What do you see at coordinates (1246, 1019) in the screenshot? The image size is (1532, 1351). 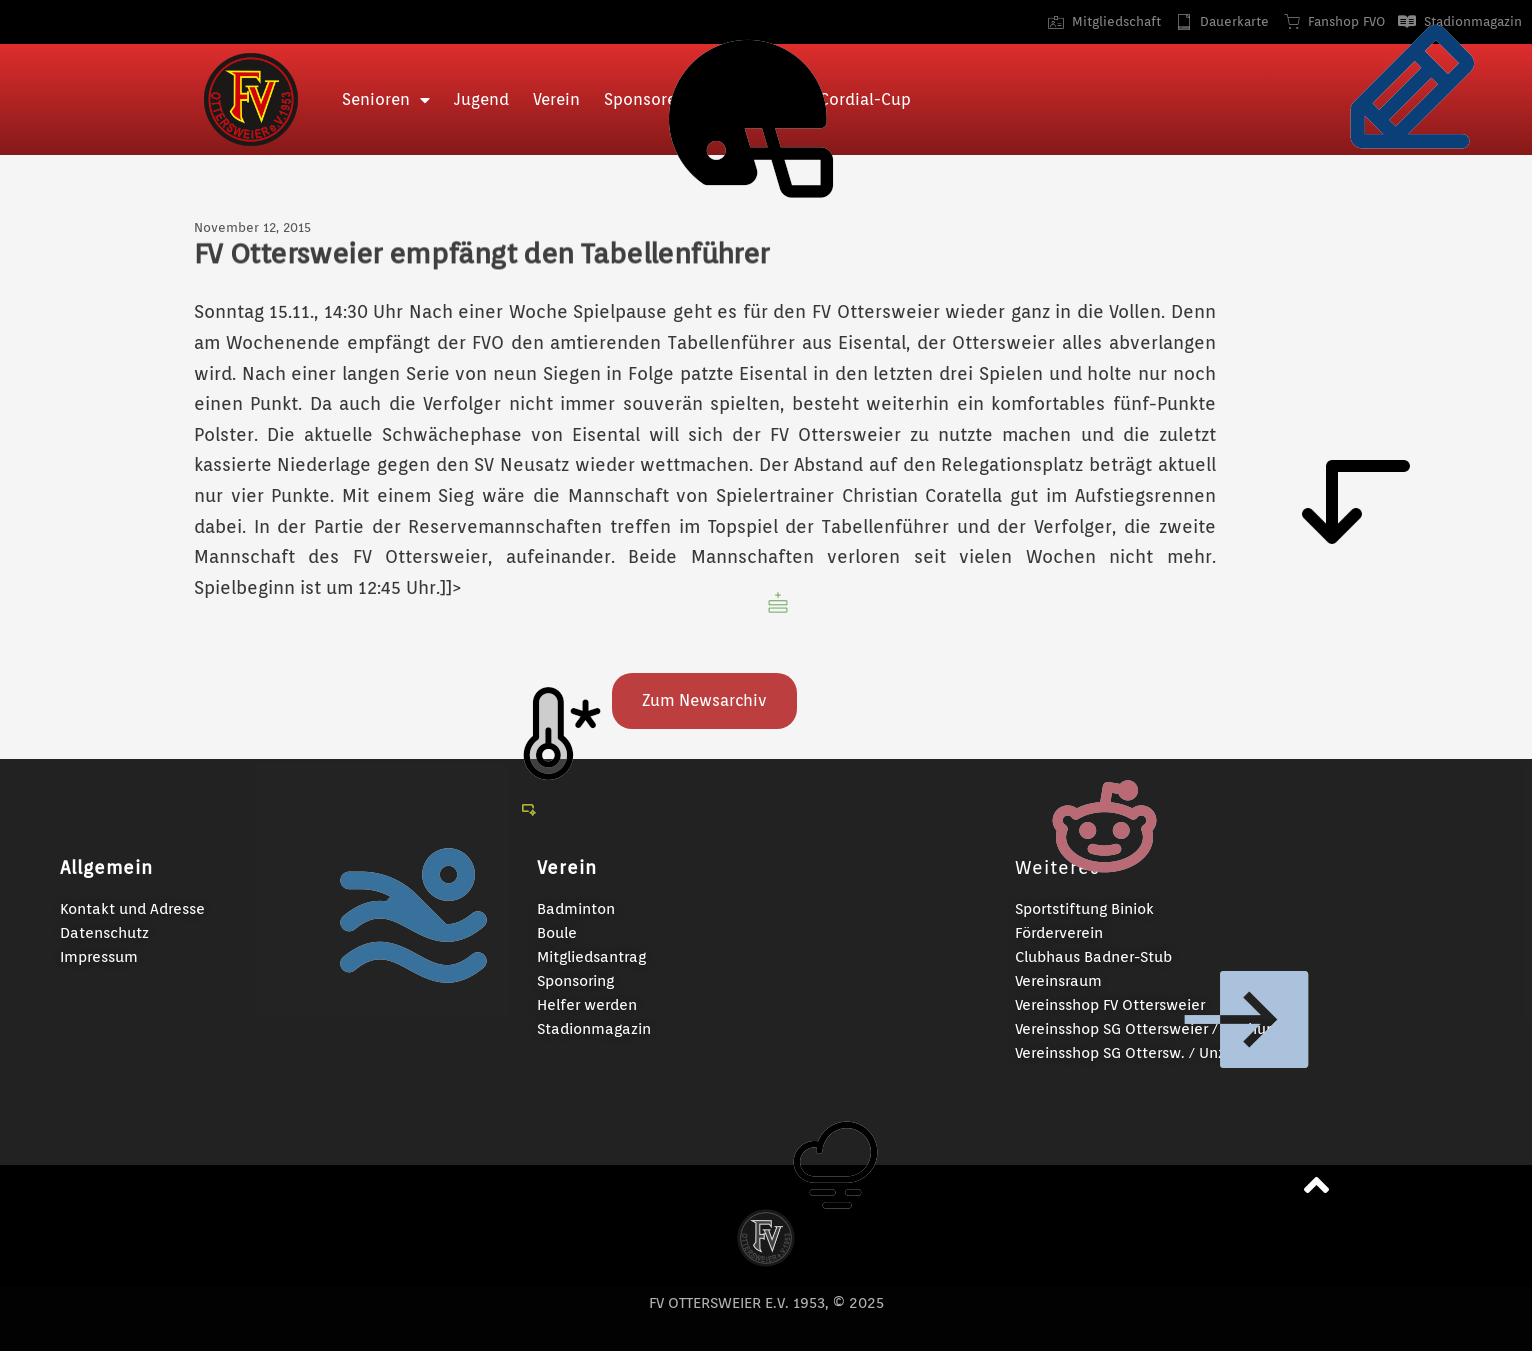 I see `log in or sign in to your account` at bounding box center [1246, 1019].